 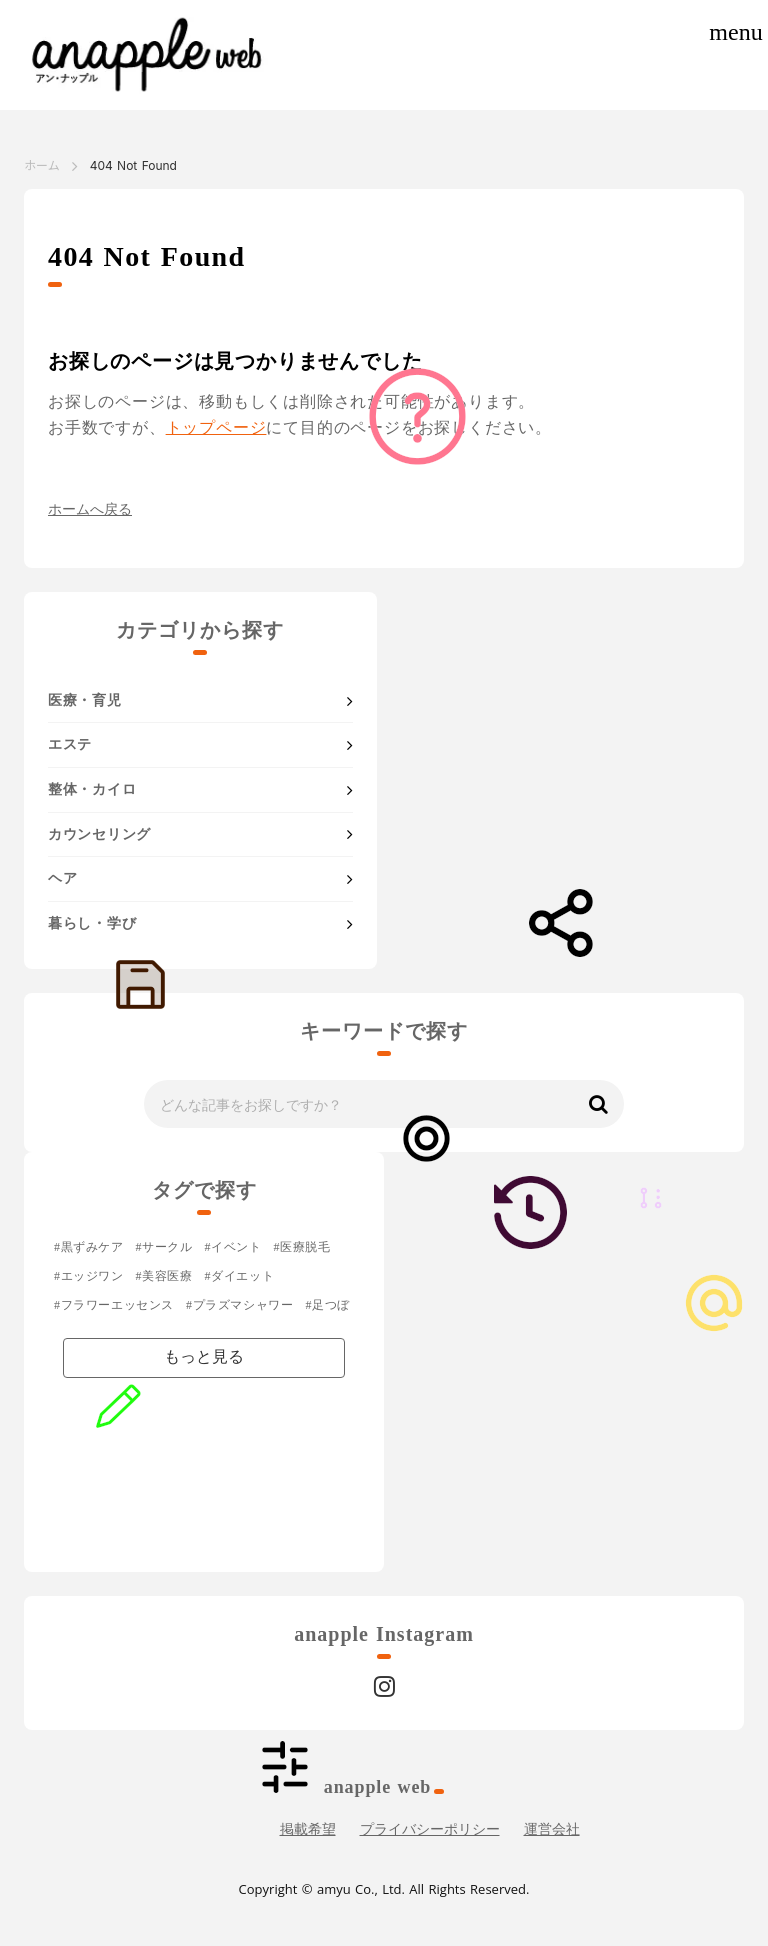 What do you see at coordinates (140, 984) in the screenshot?
I see `save current file or document` at bounding box center [140, 984].